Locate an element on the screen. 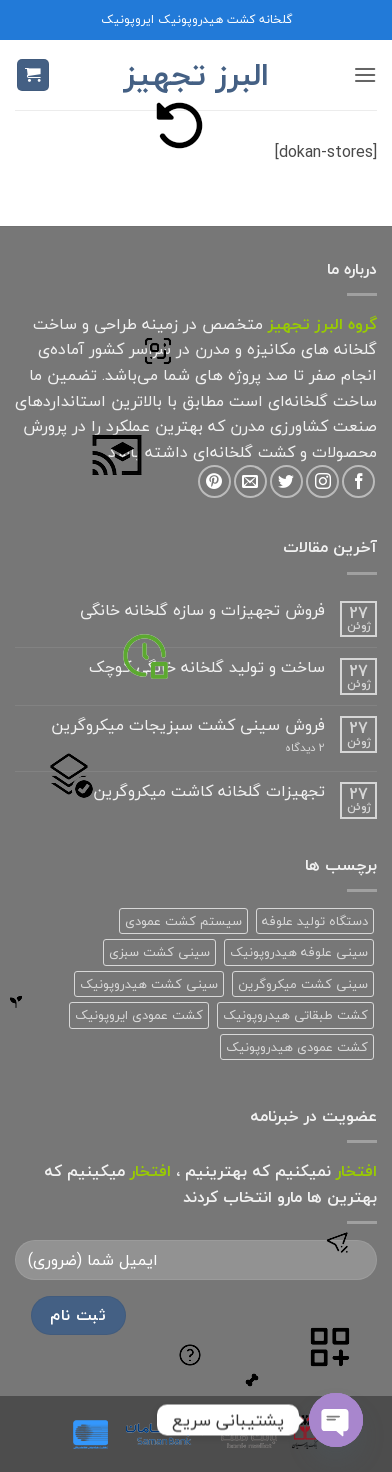  cast or share screen to a classroom display is located at coordinates (117, 455).